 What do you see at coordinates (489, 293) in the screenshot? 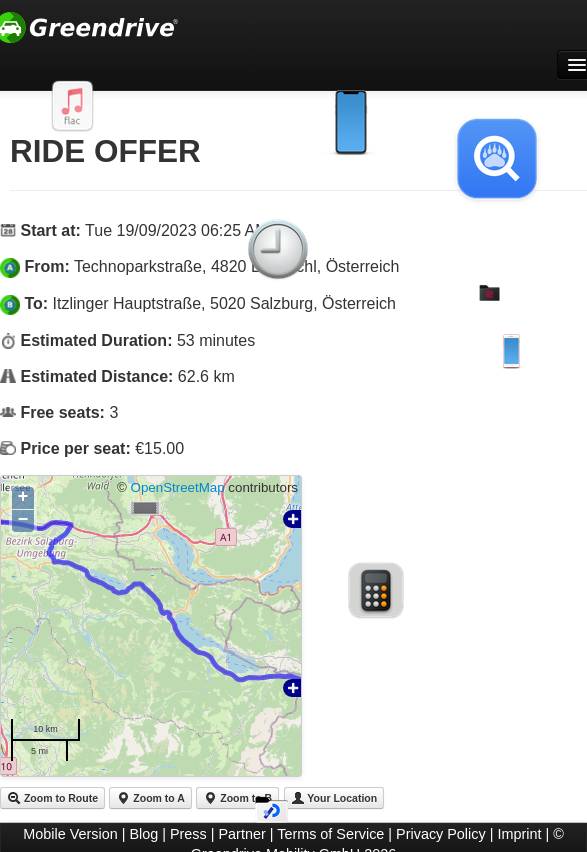
I see `folder containing BenQ ZOWIE gaming peripherals software or drivers` at bounding box center [489, 293].